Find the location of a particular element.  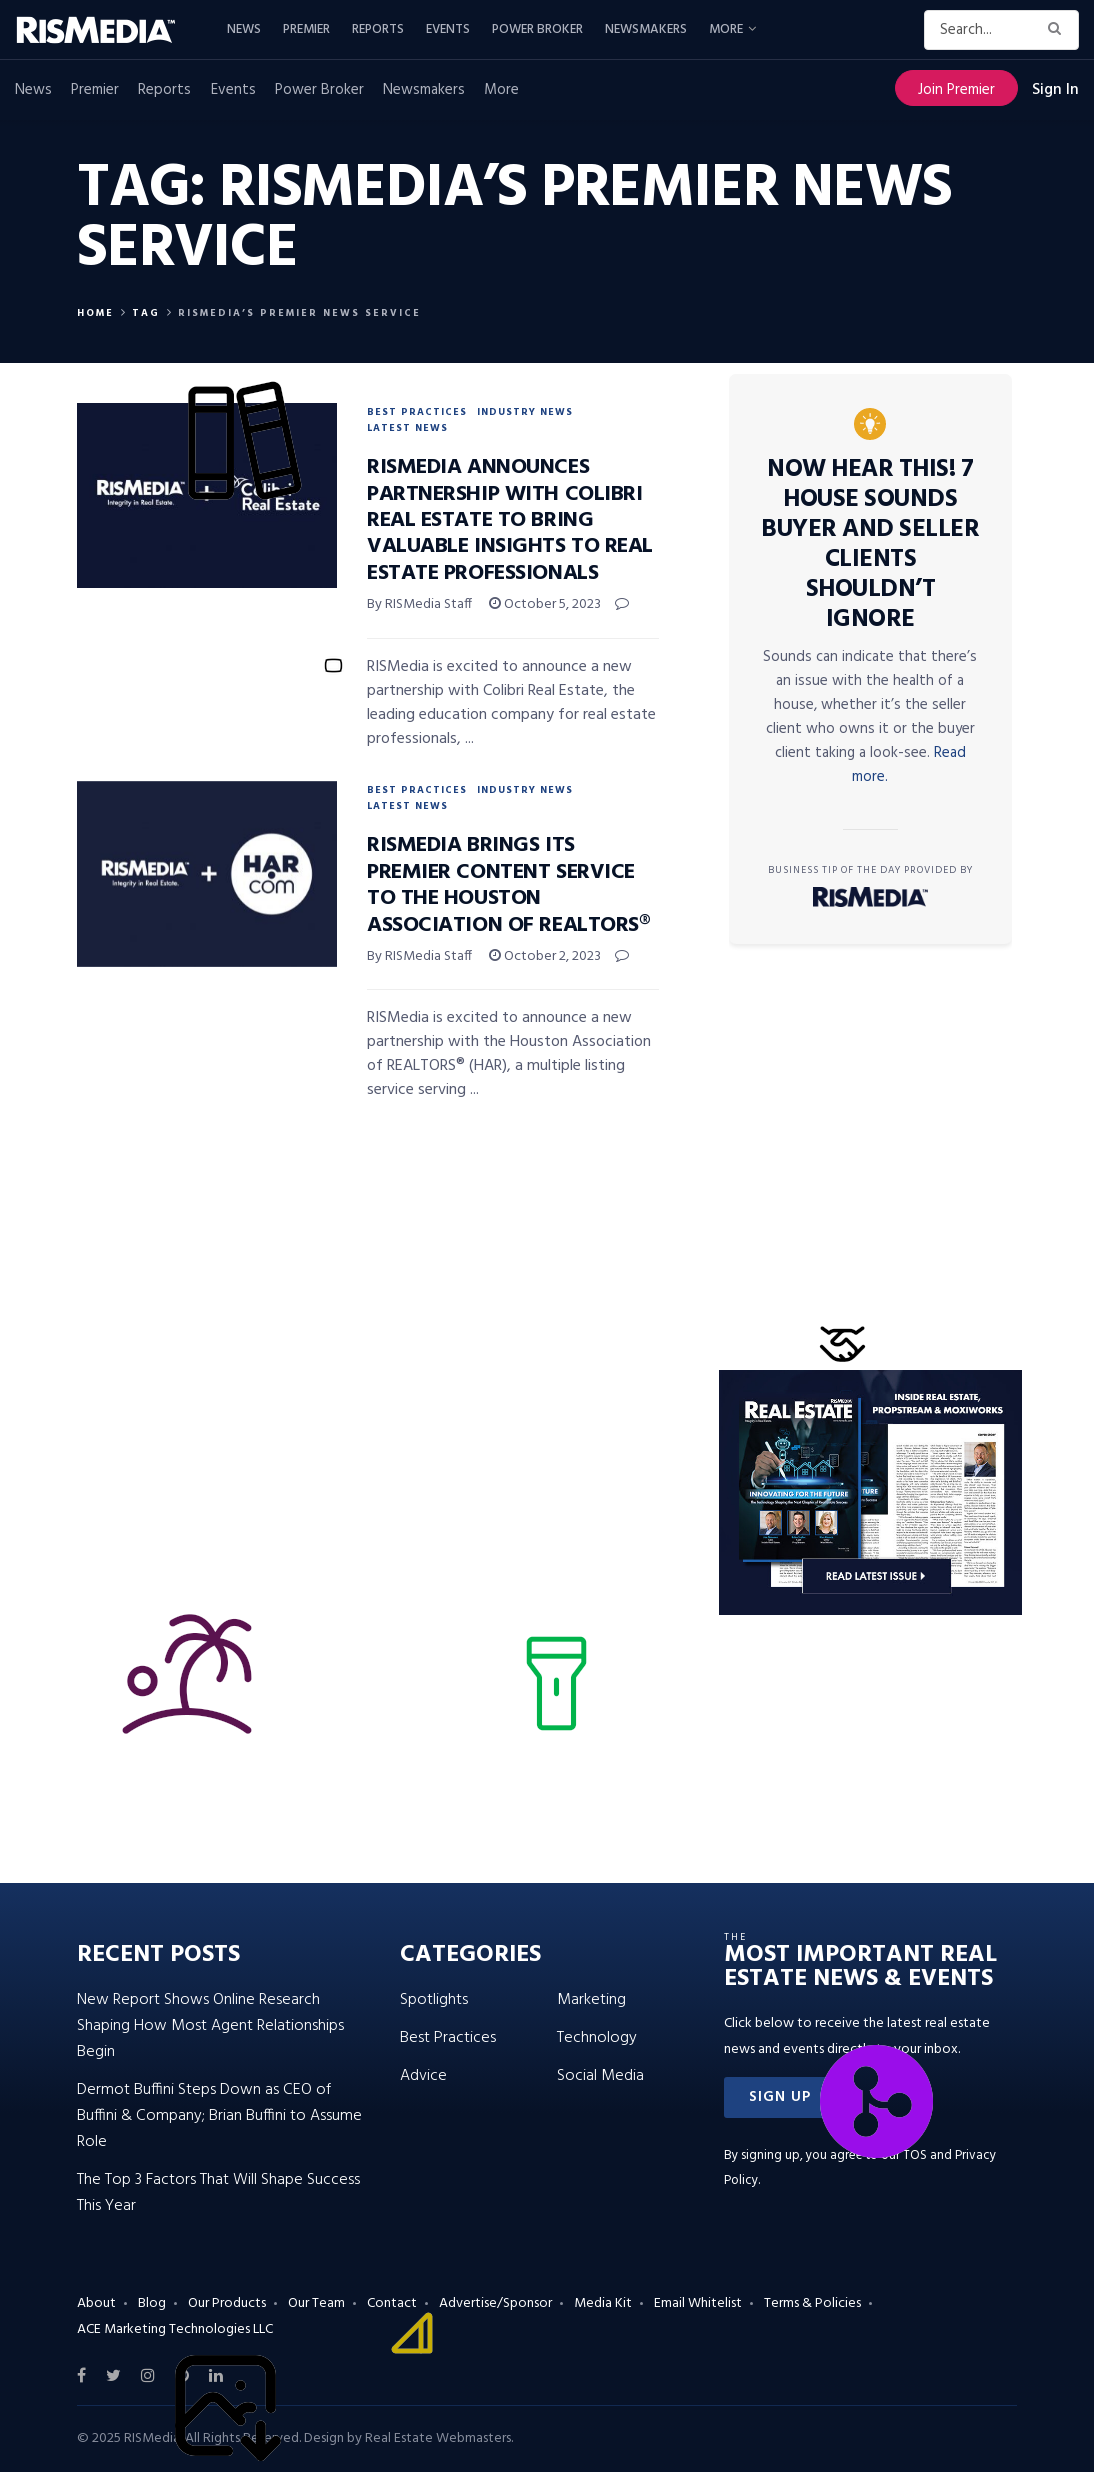

access your library or bookshelf is located at coordinates (240, 443).